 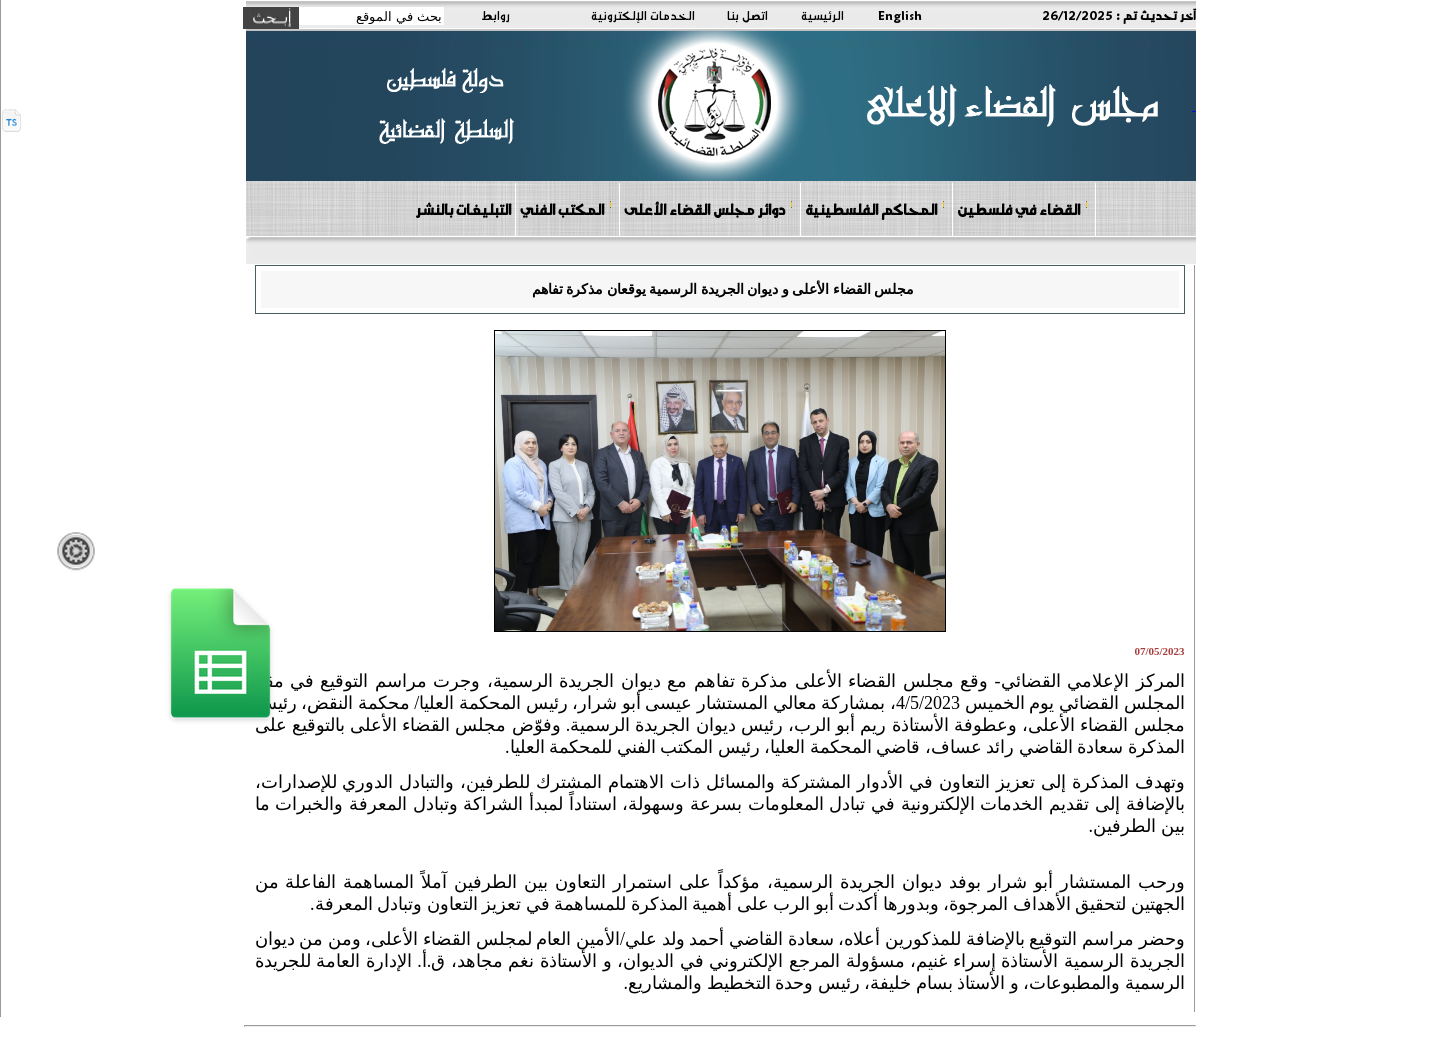 What do you see at coordinates (76, 551) in the screenshot?
I see `open settings or properties panel` at bounding box center [76, 551].